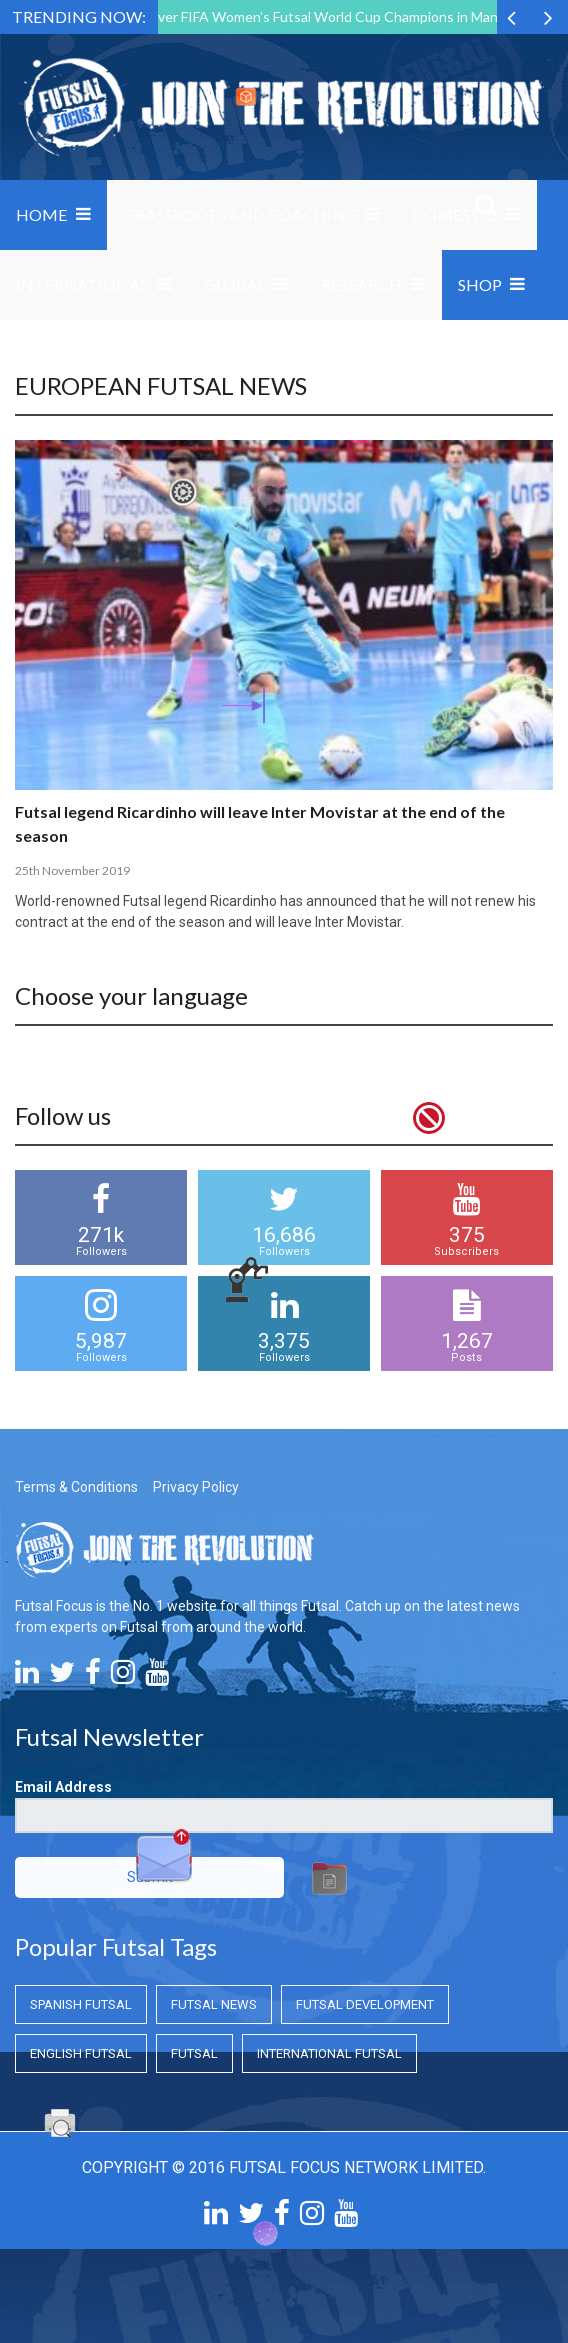 Image resolution: width=568 pixels, height=2343 pixels. I want to click on skip to the last item in a list or queue, so click(243, 705).